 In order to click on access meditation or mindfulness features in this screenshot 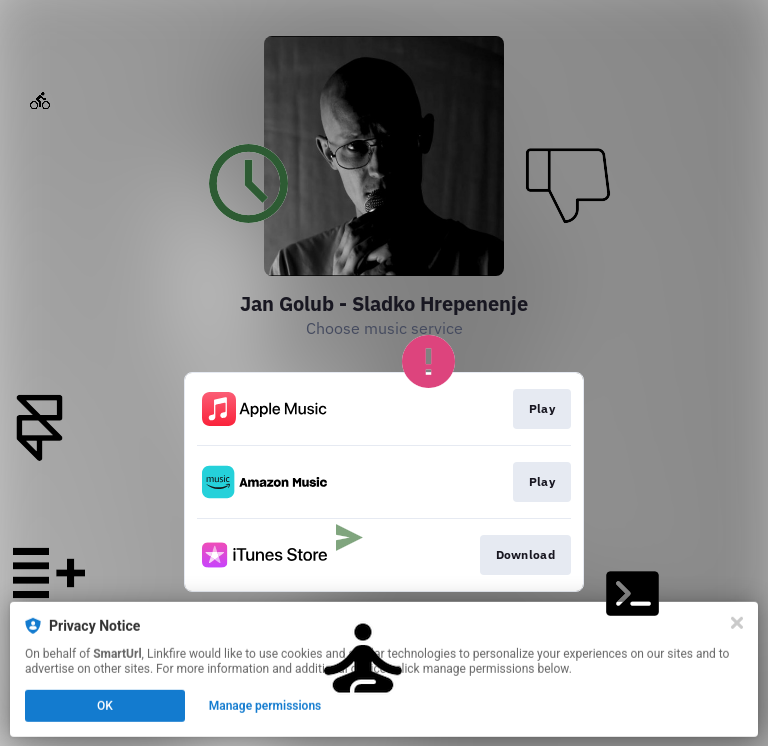, I will do `click(363, 658)`.